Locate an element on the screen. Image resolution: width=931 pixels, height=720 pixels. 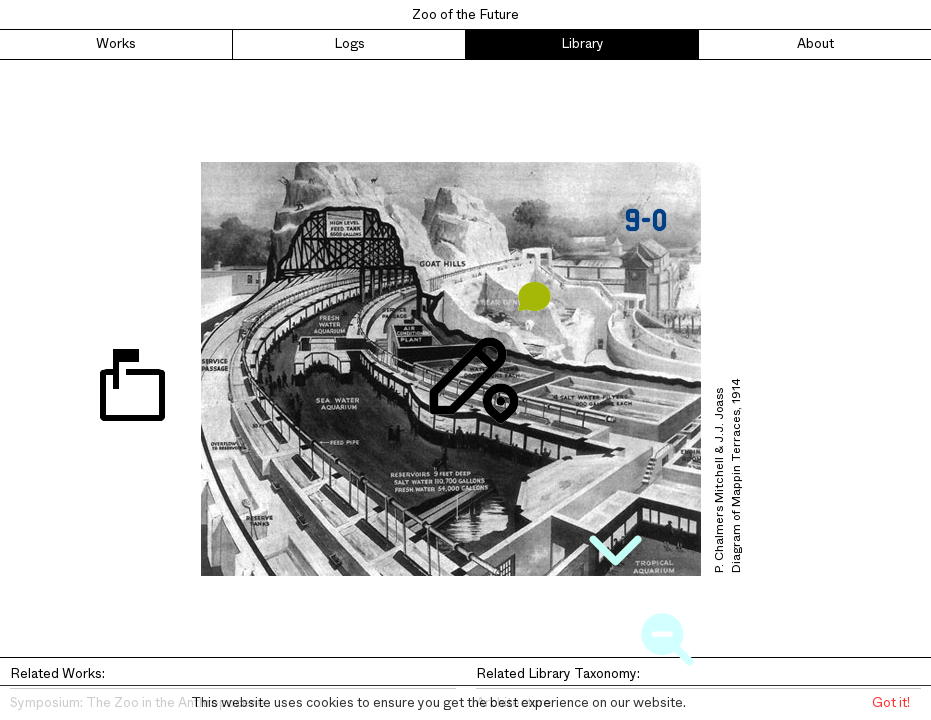
pin or save an edited note is located at coordinates (469, 374).